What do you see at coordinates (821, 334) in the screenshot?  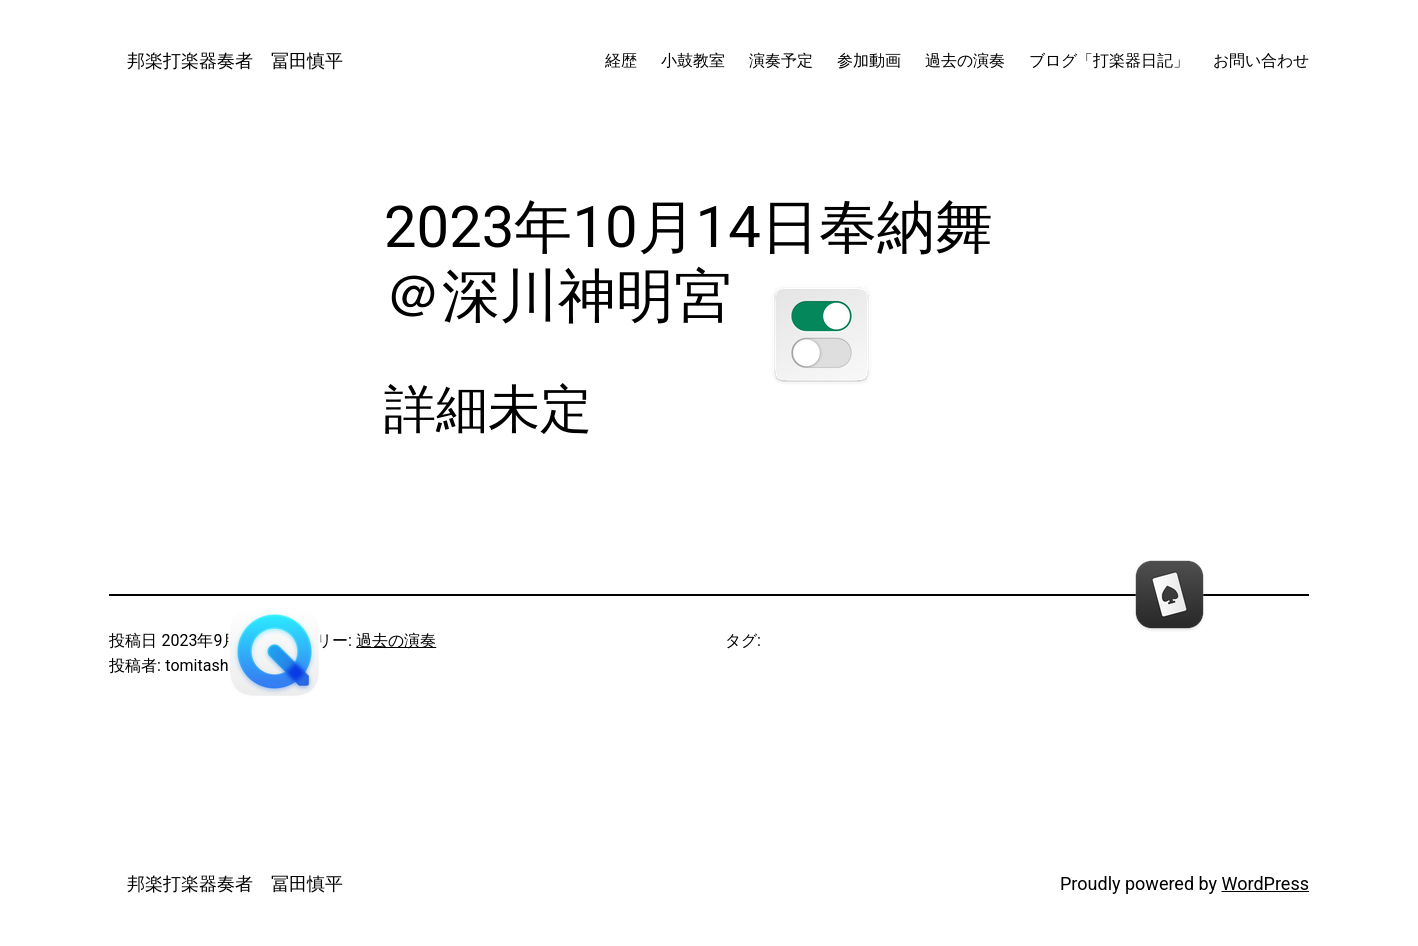 I see `open desktop preferences or settings` at bounding box center [821, 334].